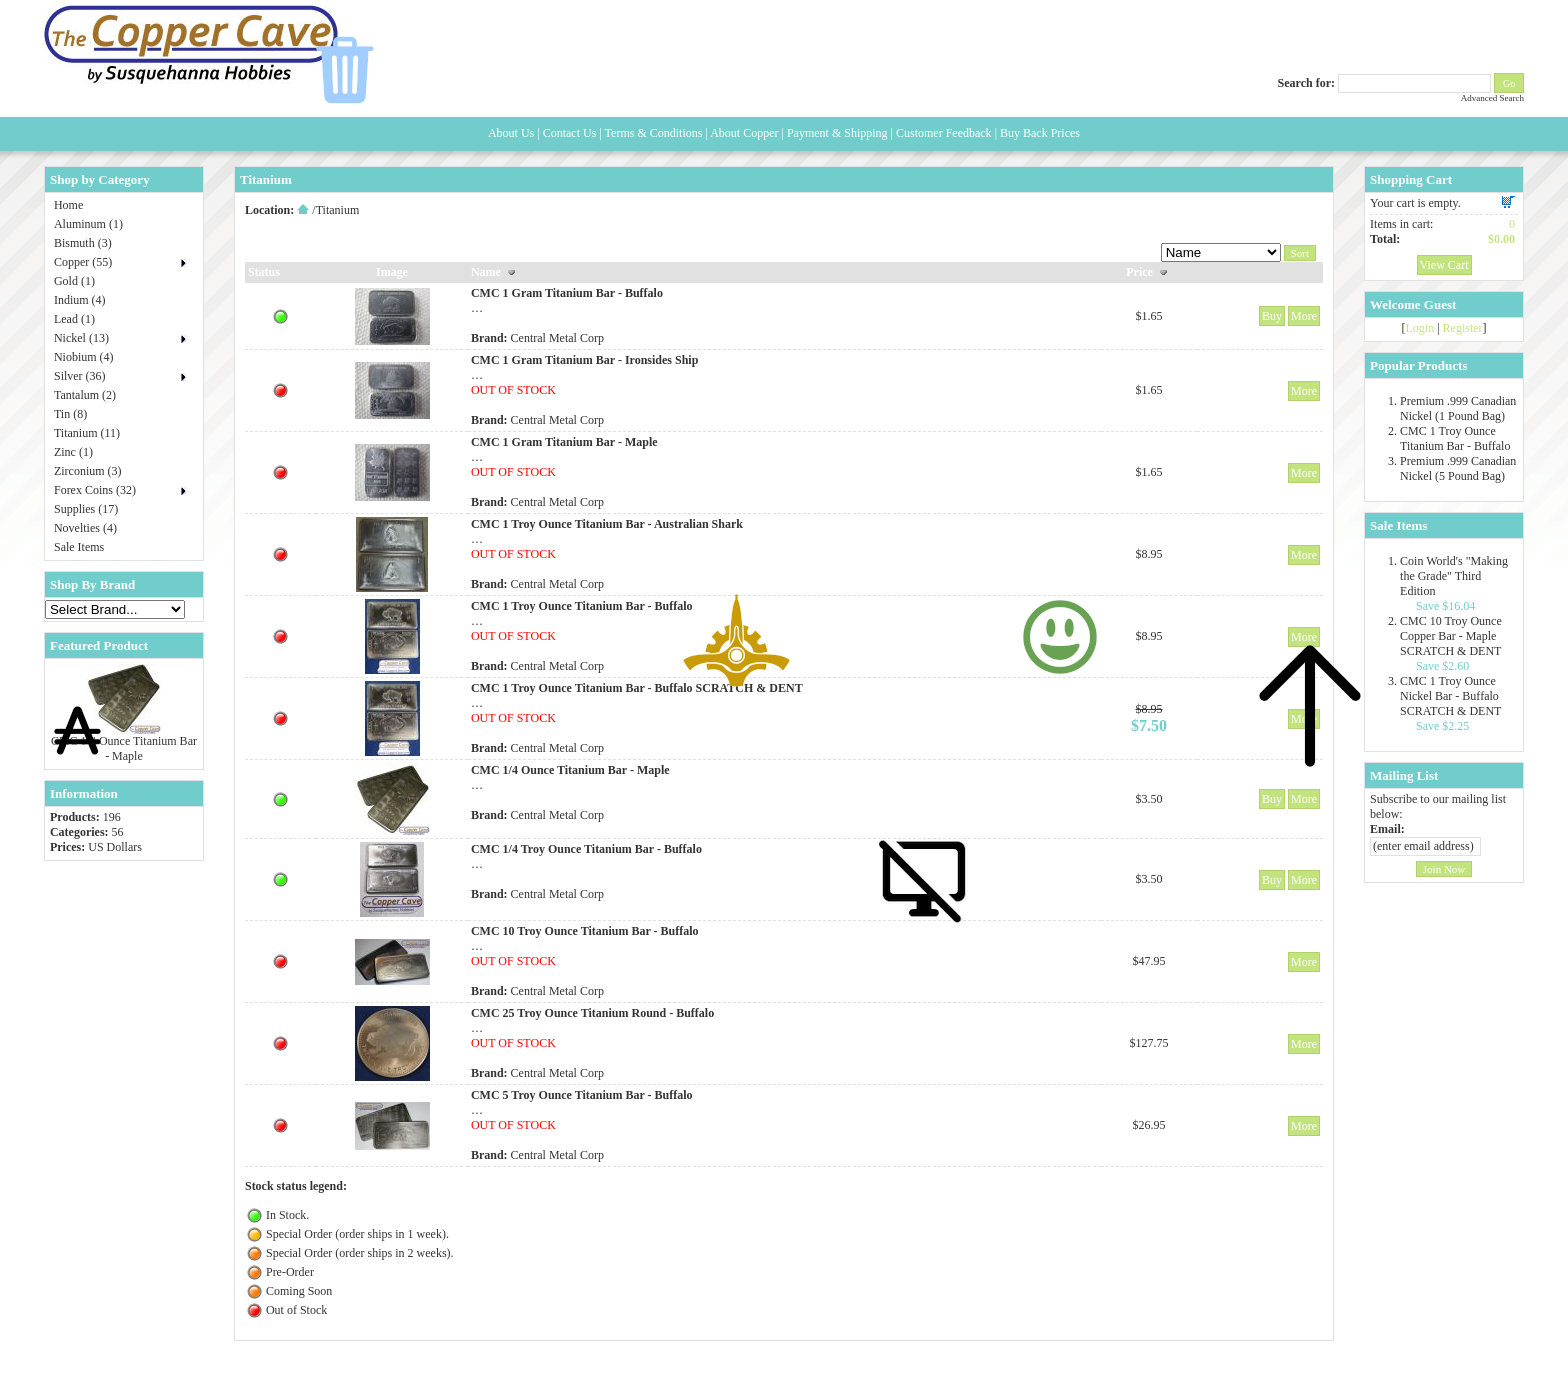 This screenshot has height=1376, width=1568. I want to click on delete selected item, so click(345, 70).